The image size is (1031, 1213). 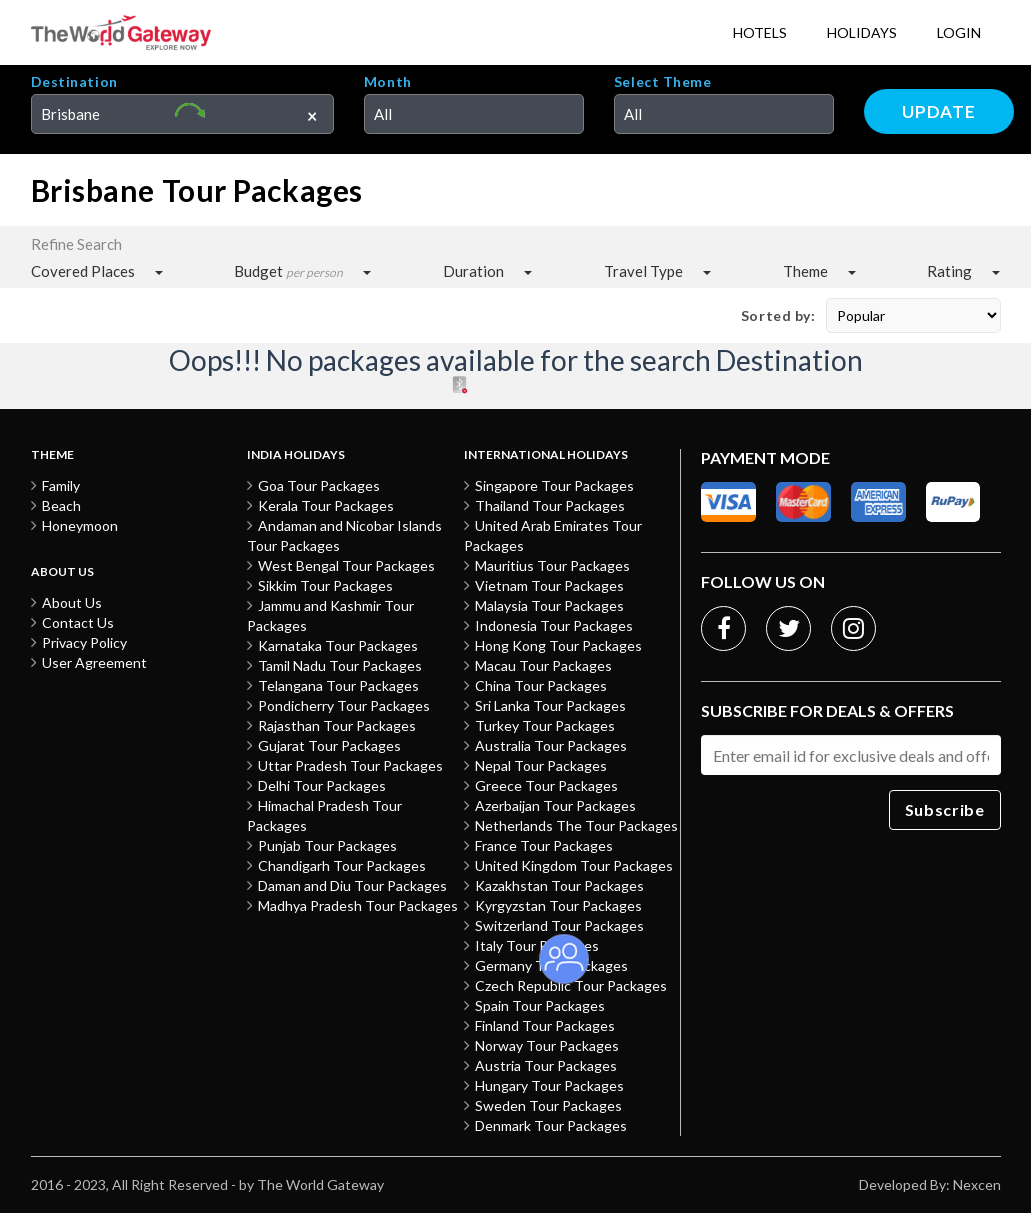 I want to click on indicates shared or collaborative content, so click(x=564, y=959).